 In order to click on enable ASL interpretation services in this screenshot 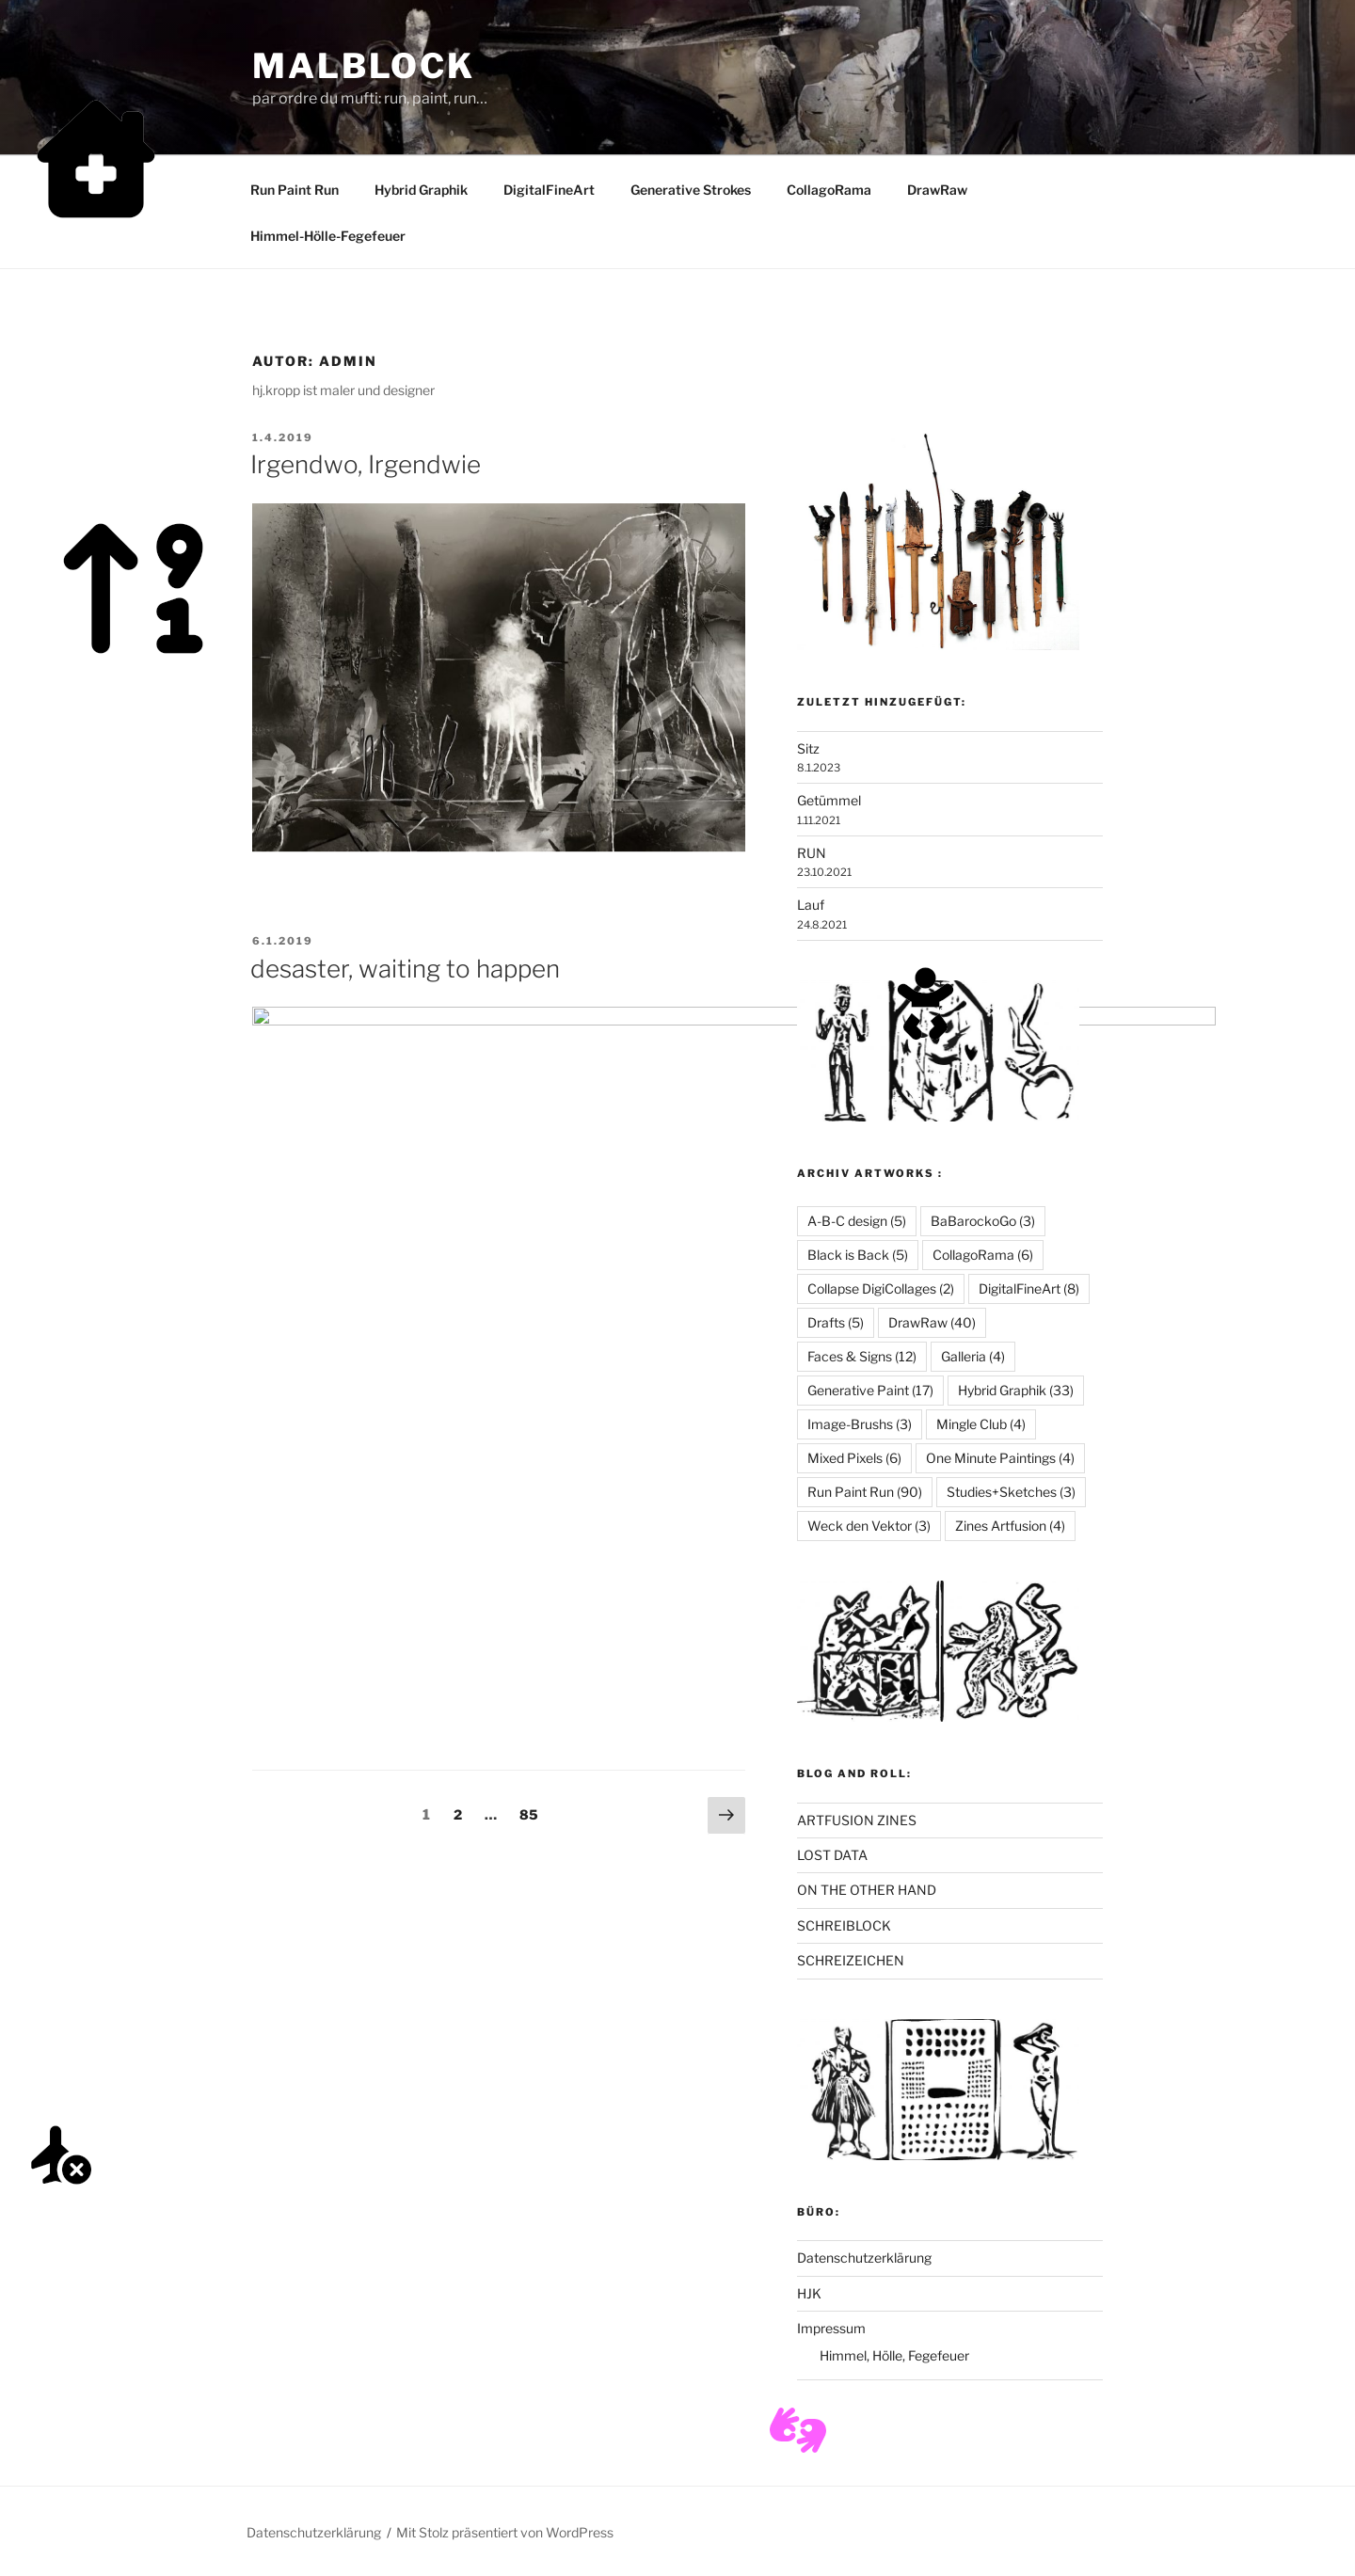, I will do `click(798, 2430)`.